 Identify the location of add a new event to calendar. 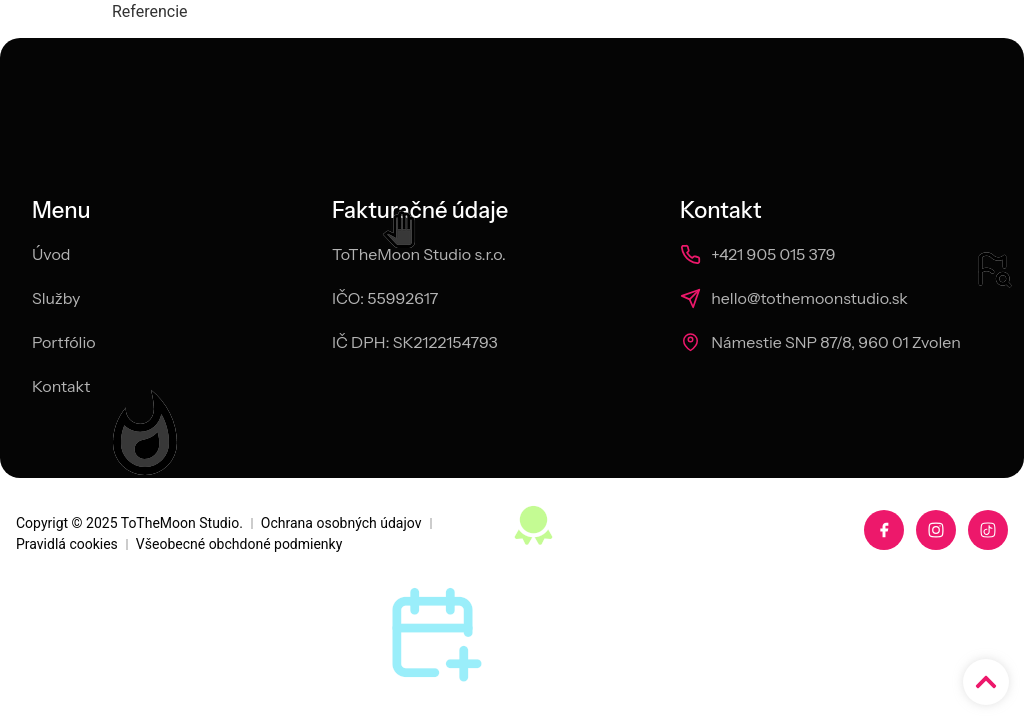
(432, 632).